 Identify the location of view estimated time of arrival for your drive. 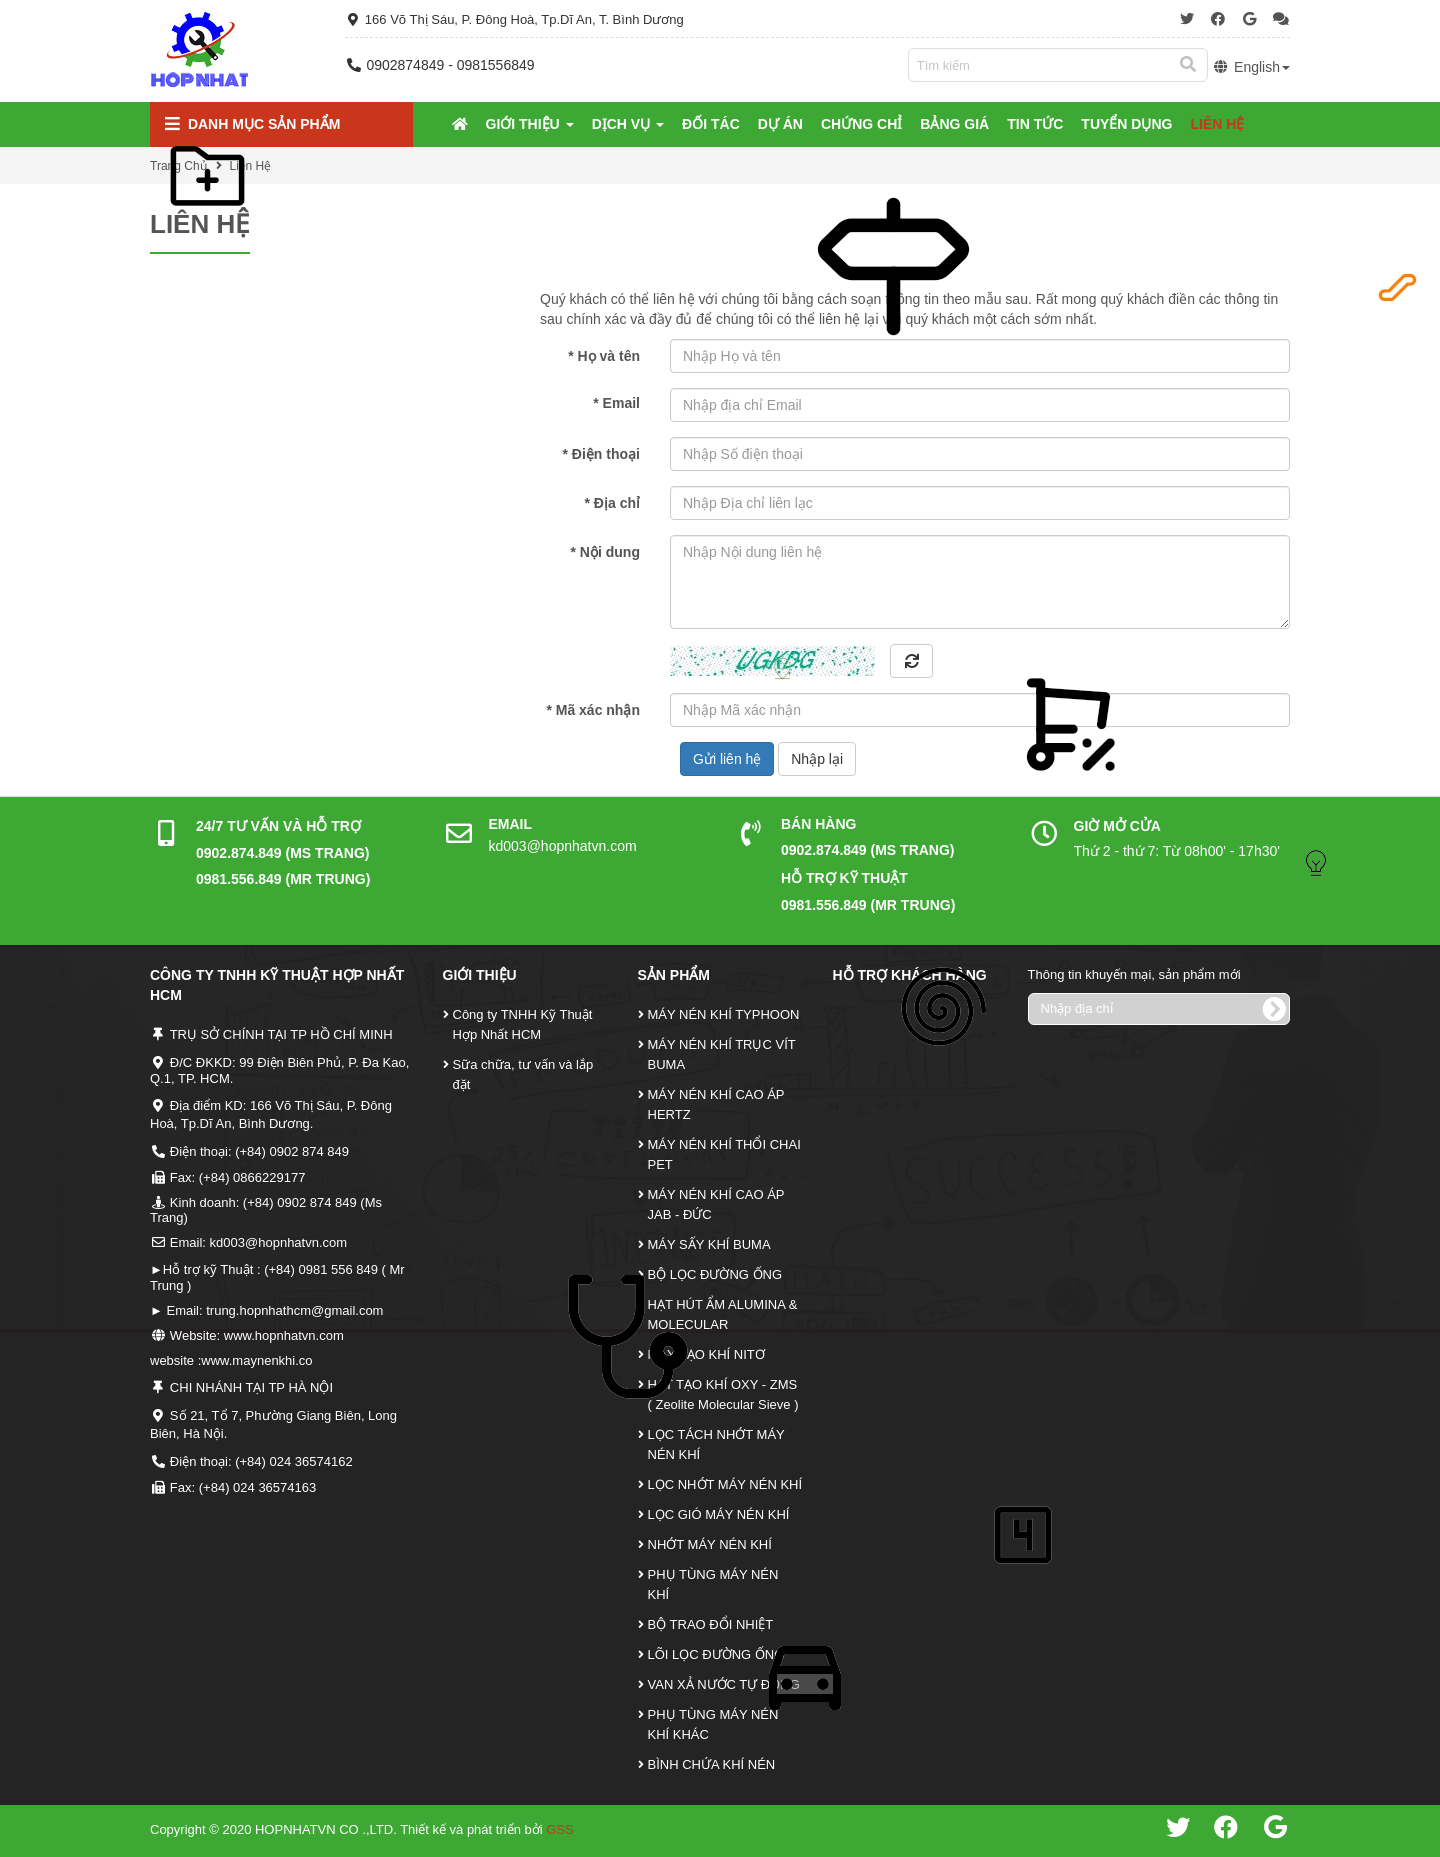
(805, 1678).